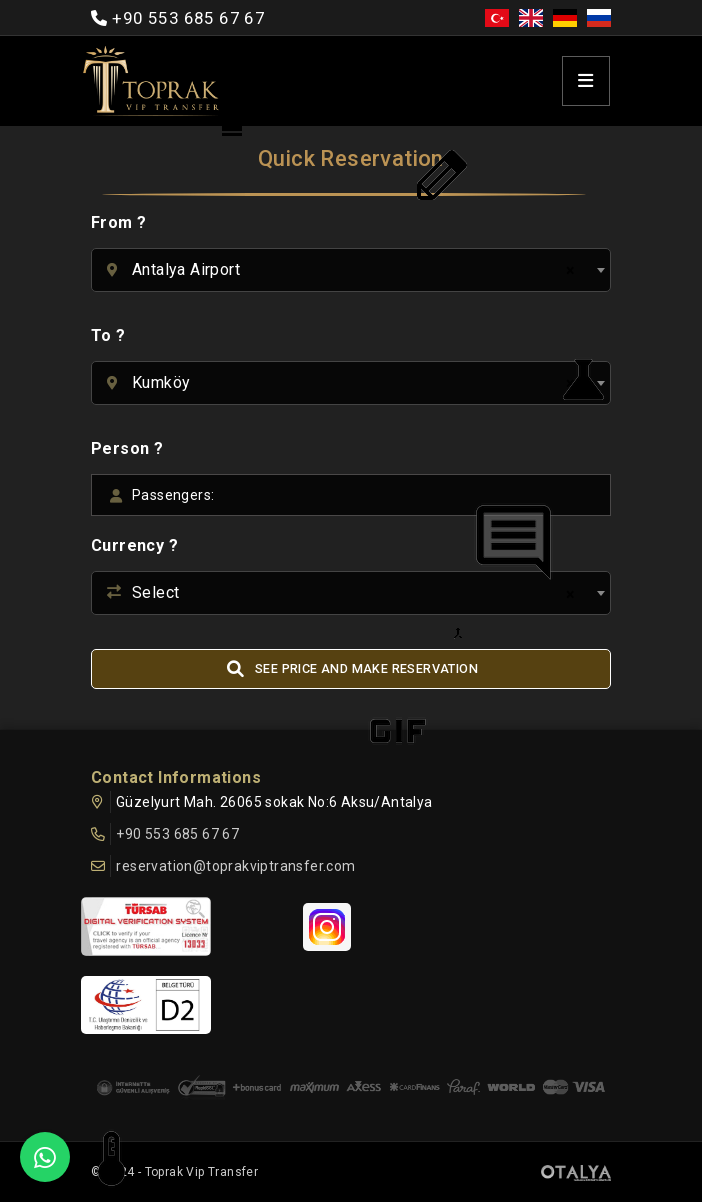 The image size is (702, 1202). Describe the element at coordinates (111, 1158) in the screenshot. I see `adjust temperature settings` at that location.